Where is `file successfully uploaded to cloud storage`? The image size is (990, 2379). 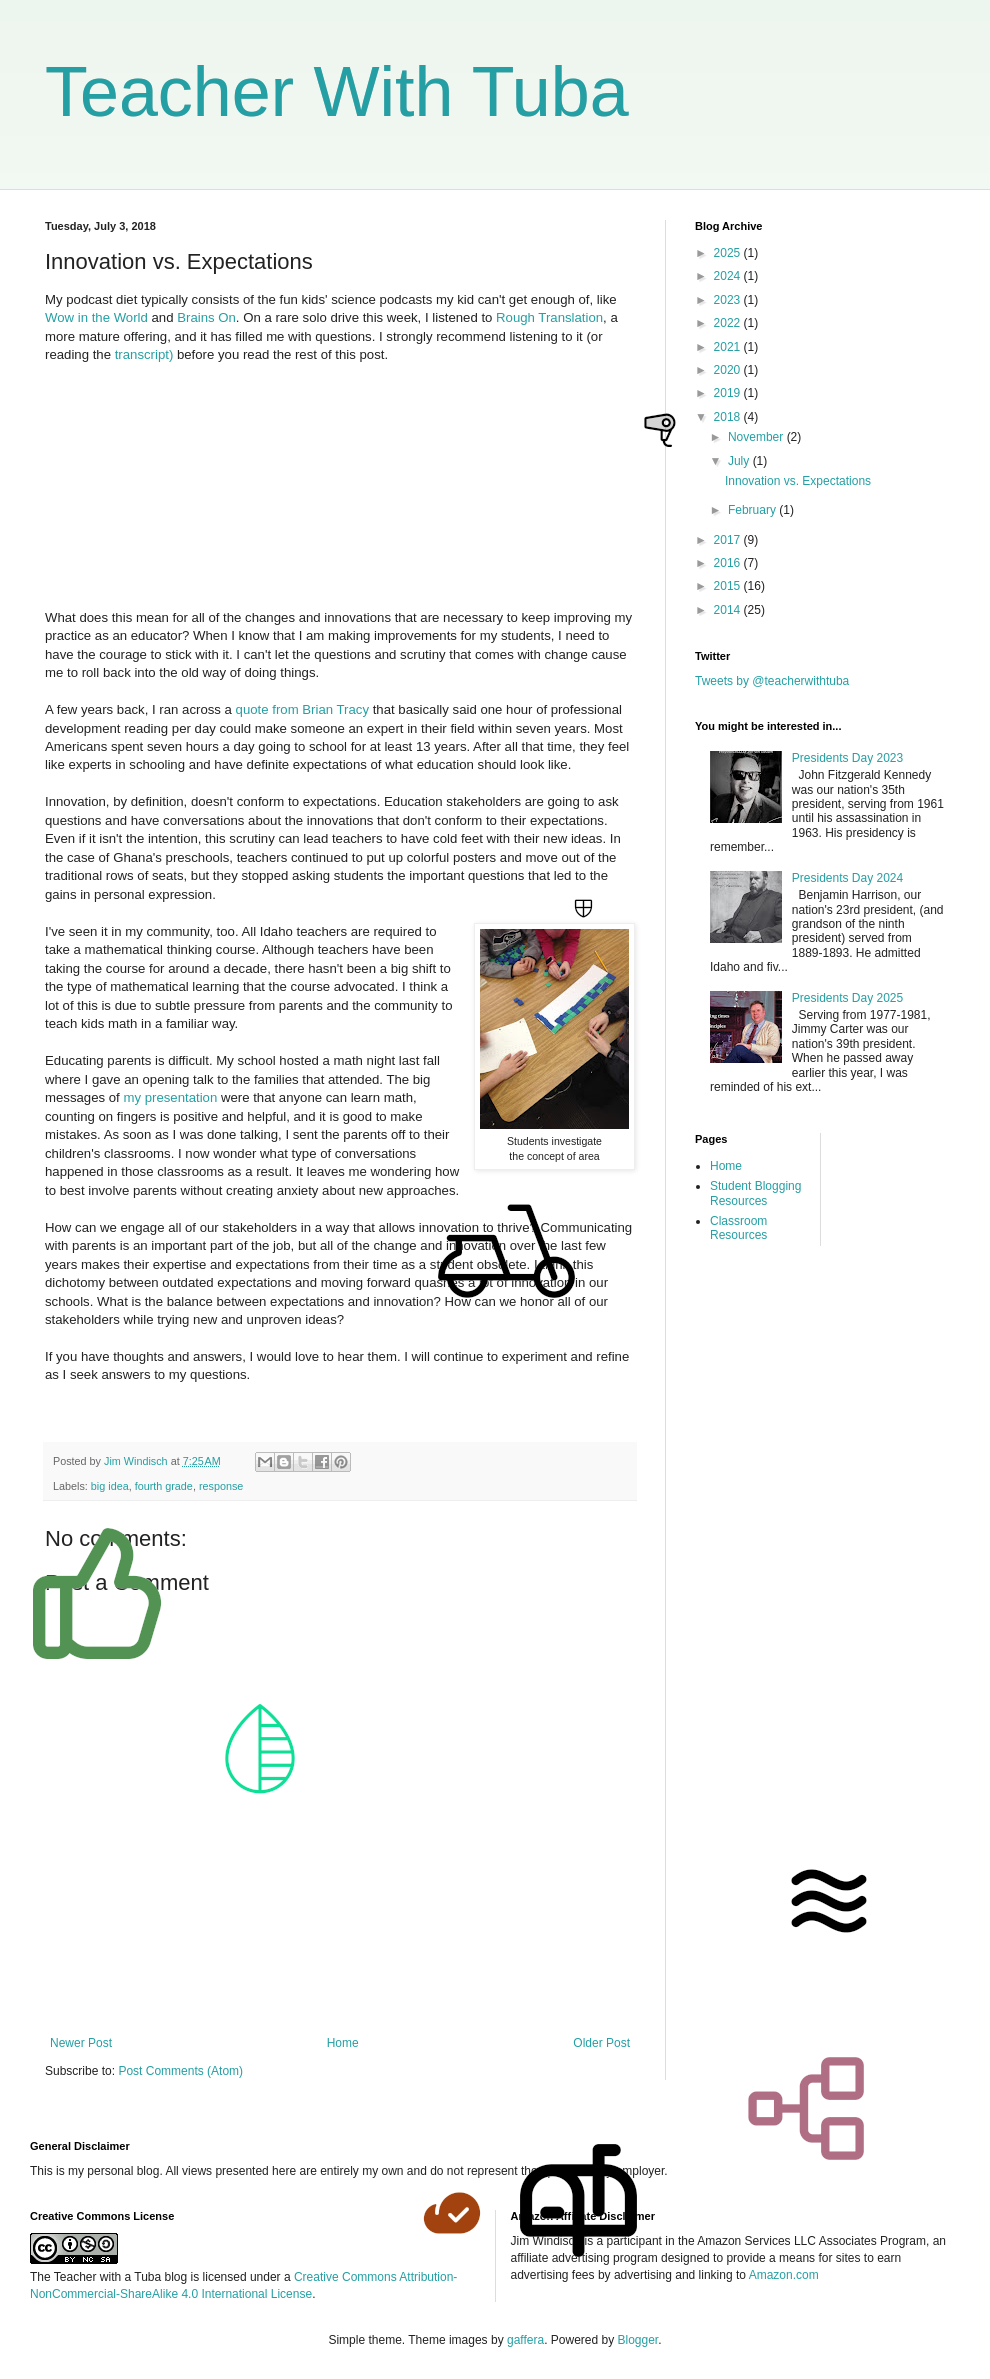
file successfully uploaded to cloud storage is located at coordinates (452, 2213).